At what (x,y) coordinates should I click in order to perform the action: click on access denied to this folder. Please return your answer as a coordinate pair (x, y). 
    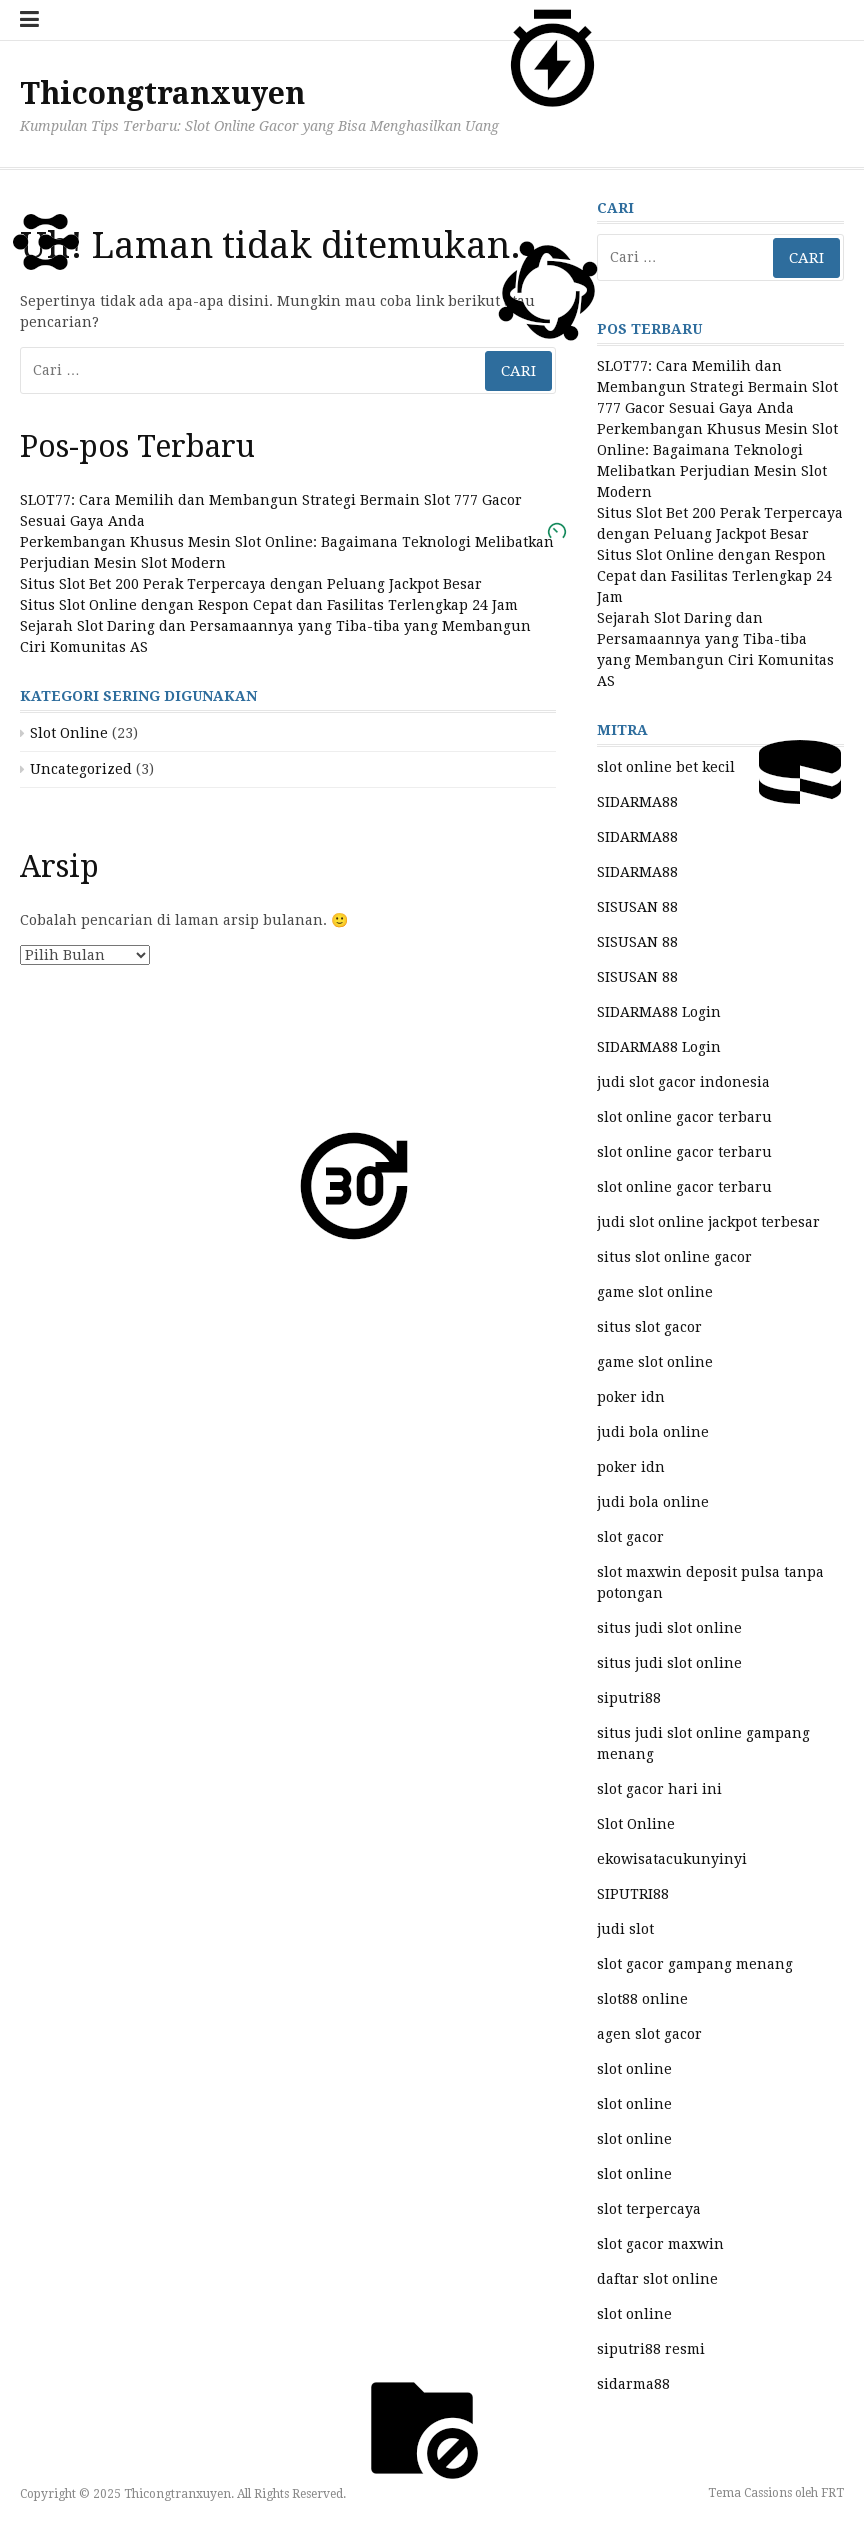
    Looking at the image, I should click on (422, 2428).